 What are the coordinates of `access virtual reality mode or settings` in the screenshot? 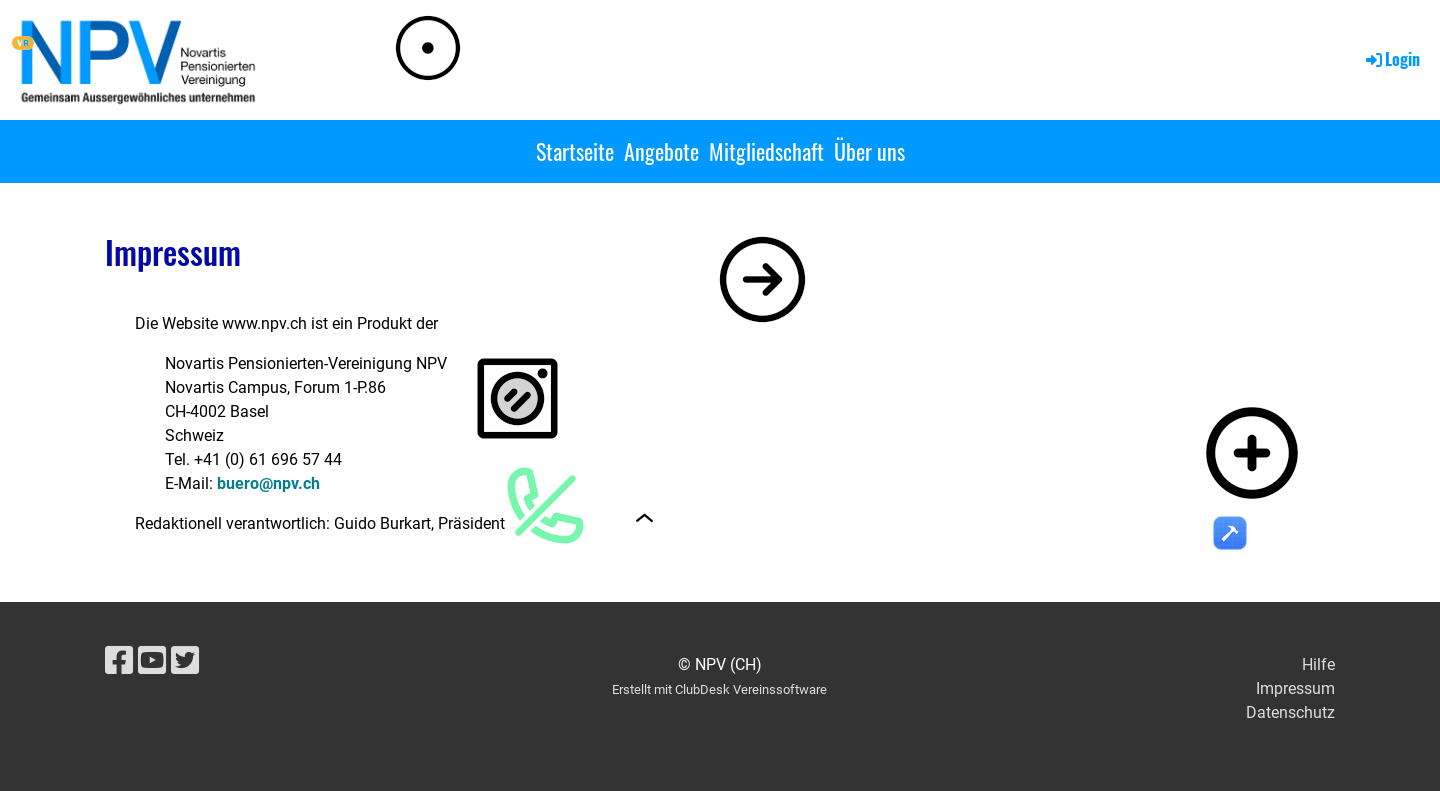 It's located at (23, 43).